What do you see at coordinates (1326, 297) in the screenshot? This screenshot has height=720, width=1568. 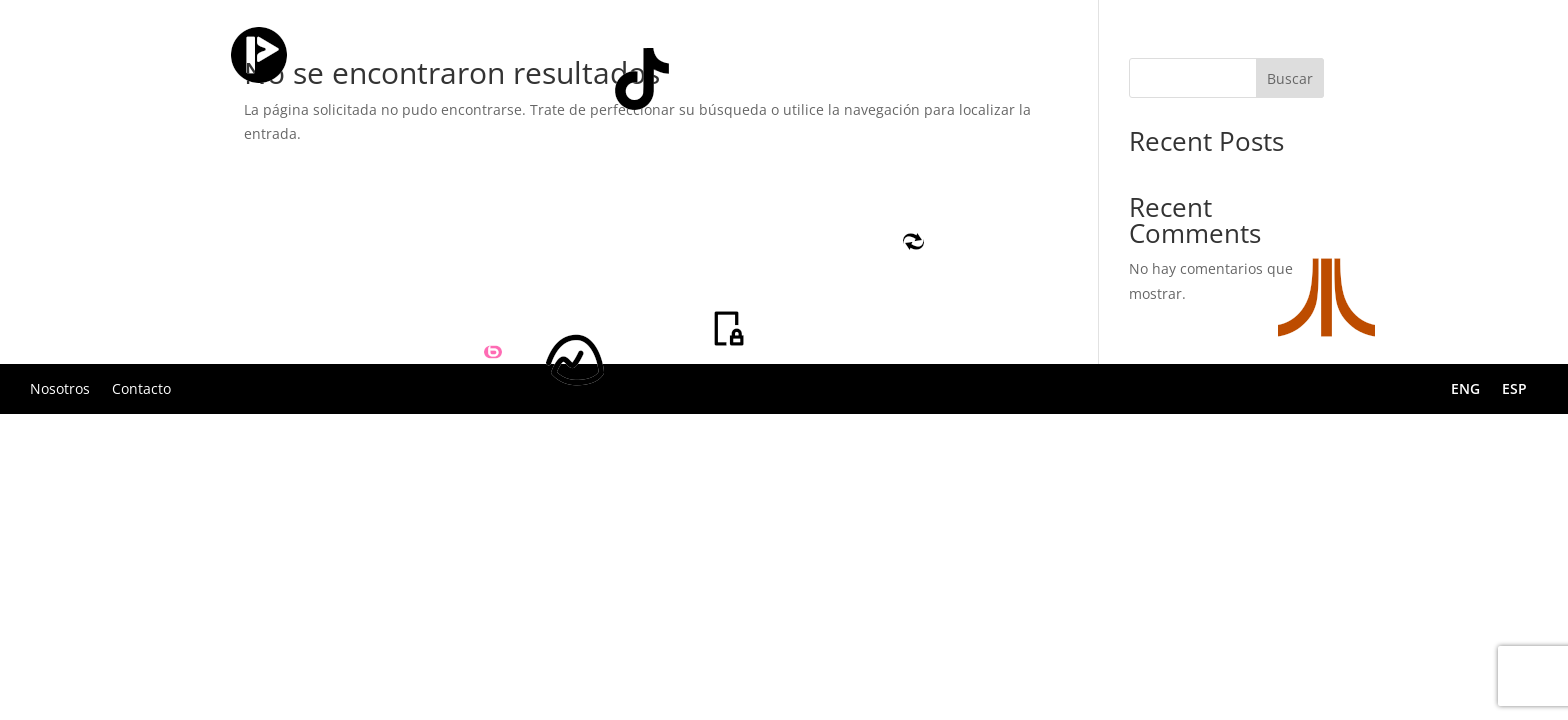 I see `Atari brand logo` at bounding box center [1326, 297].